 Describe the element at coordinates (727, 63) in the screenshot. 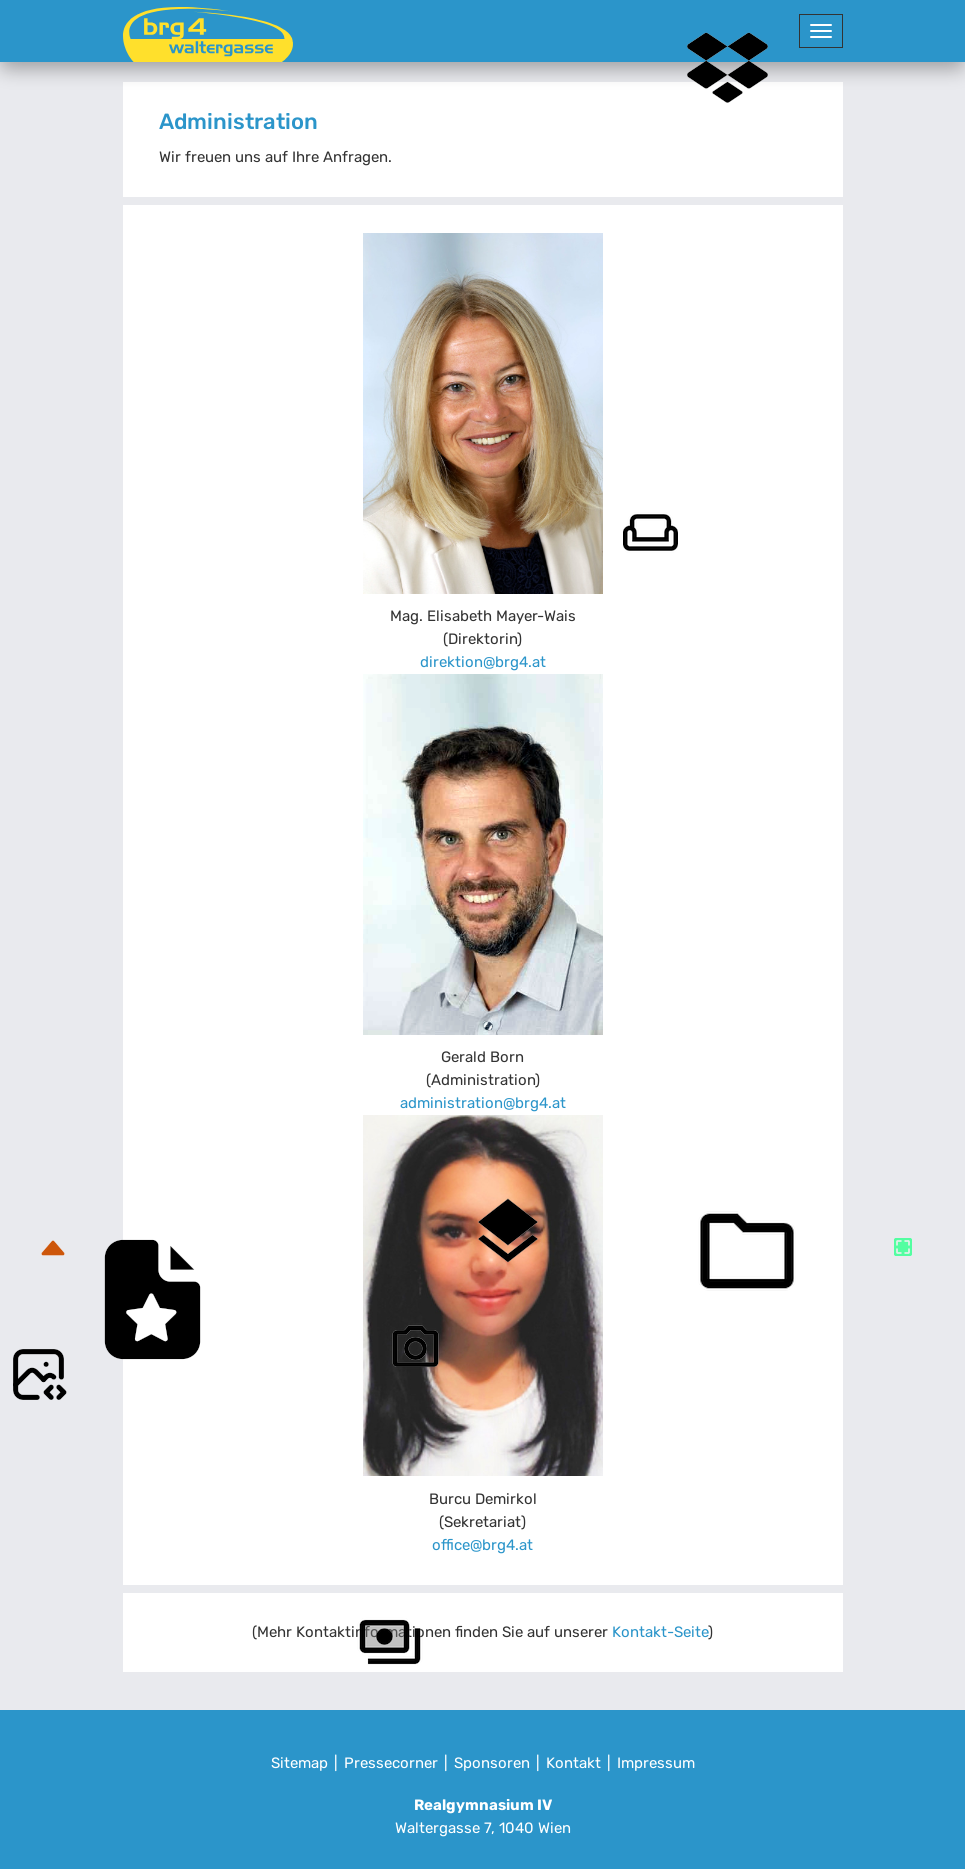

I see `open Dropbox app` at that location.